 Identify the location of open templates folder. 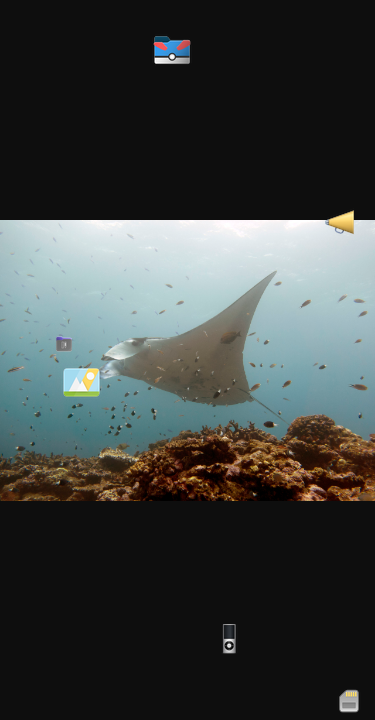
(64, 344).